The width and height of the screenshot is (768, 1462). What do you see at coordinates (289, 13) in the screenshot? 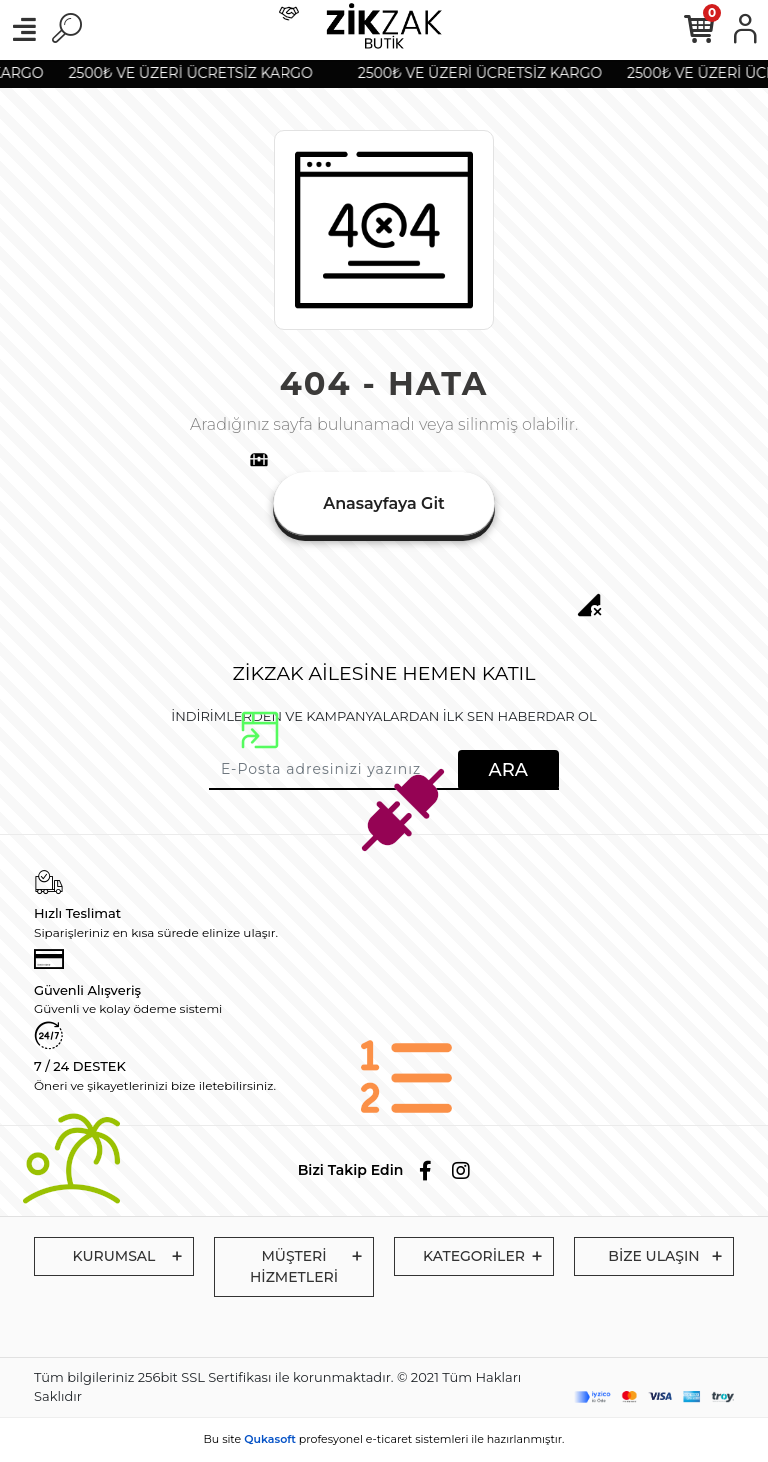
I see `indicates a partnership or collaboration feature` at bounding box center [289, 13].